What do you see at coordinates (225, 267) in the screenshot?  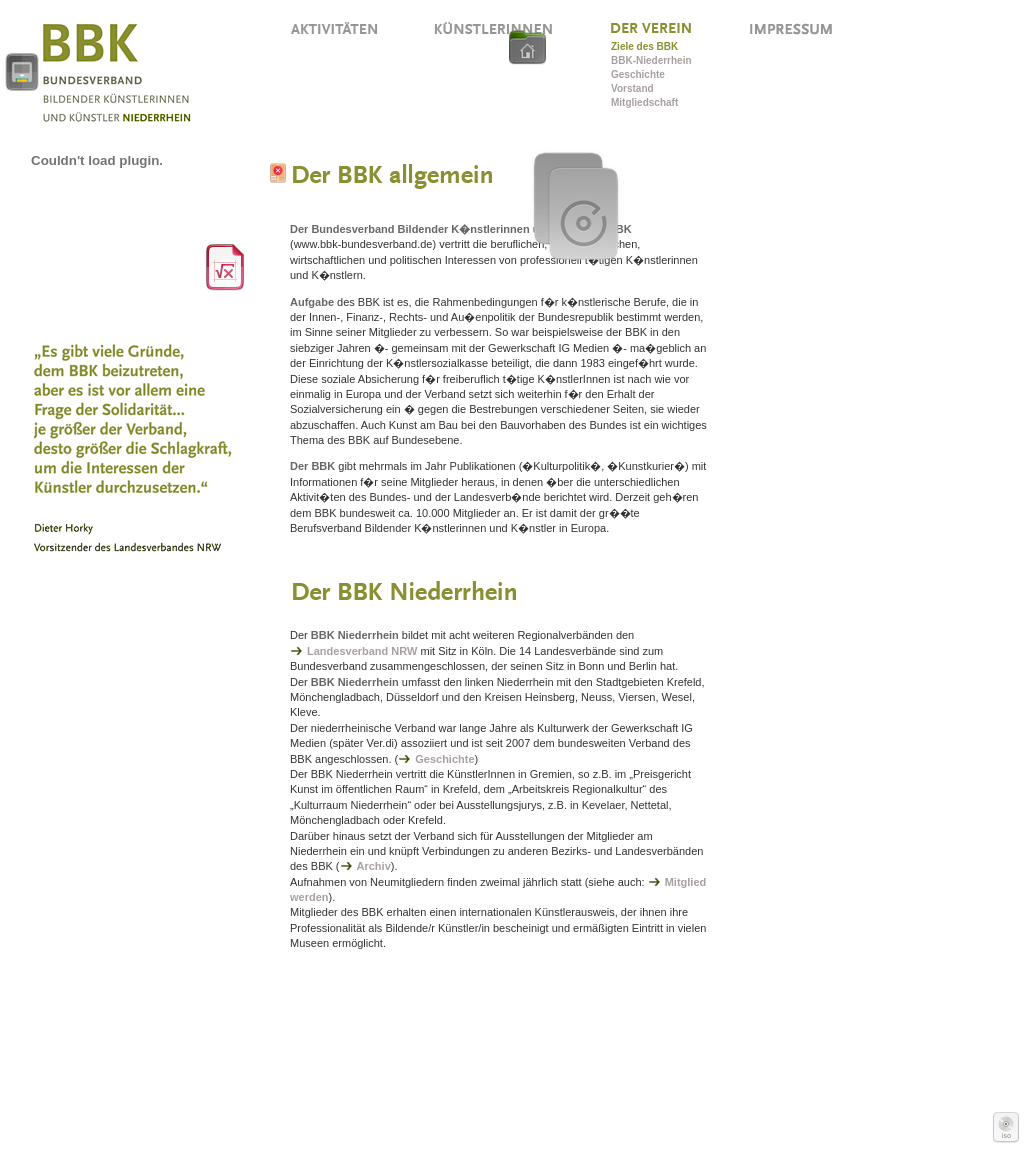 I see `open a mathematical formula document` at bounding box center [225, 267].